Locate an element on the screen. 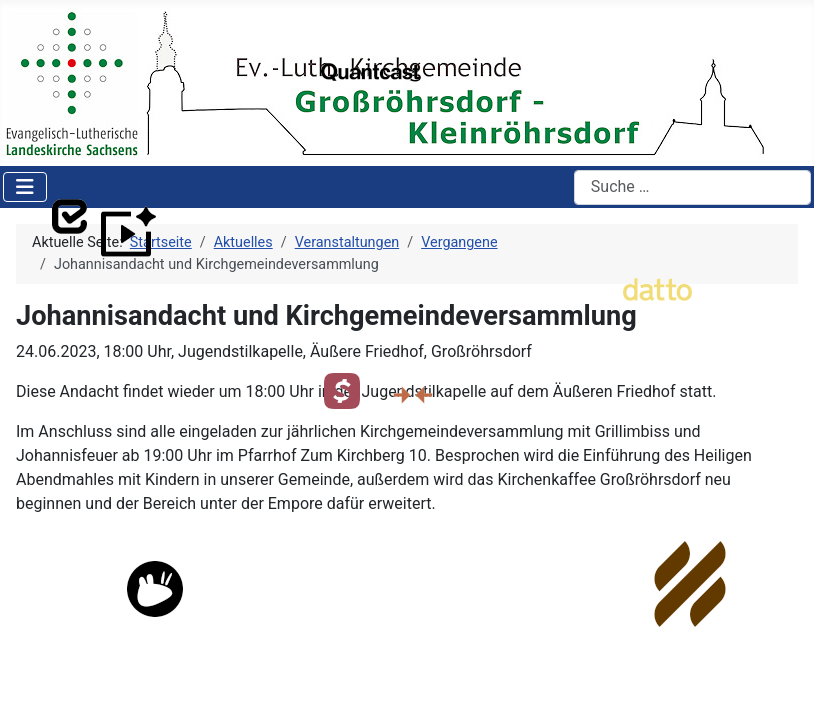  quantcast company logo is located at coordinates (370, 72).